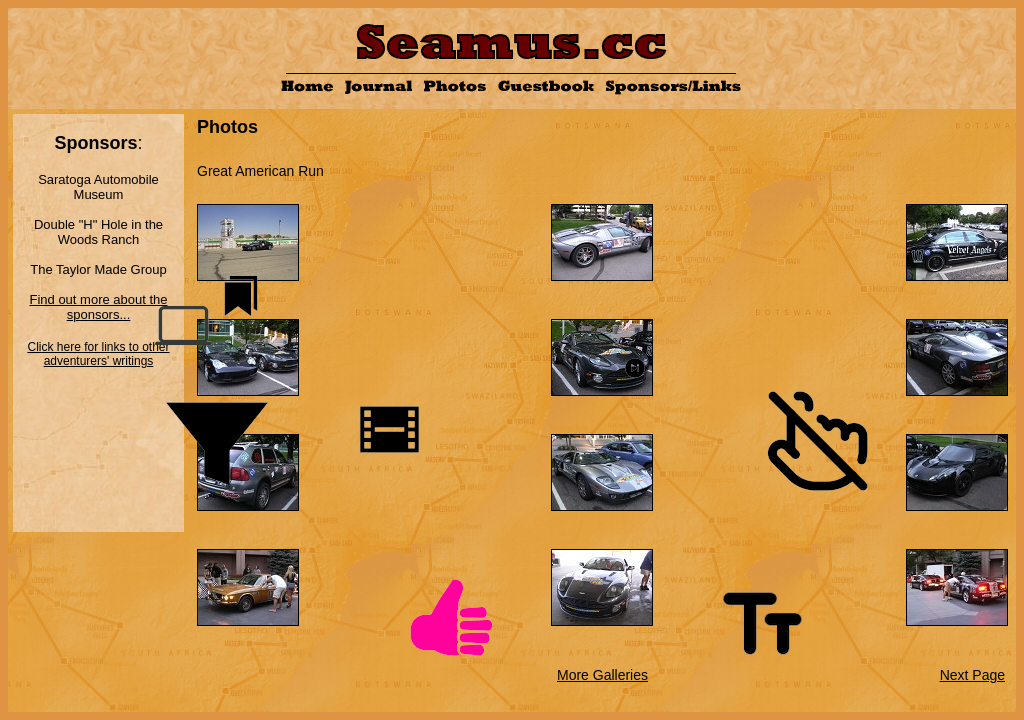  What do you see at coordinates (635, 368) in the screenshot?
I see `skip to the next track` at bounding box center [635, 368].